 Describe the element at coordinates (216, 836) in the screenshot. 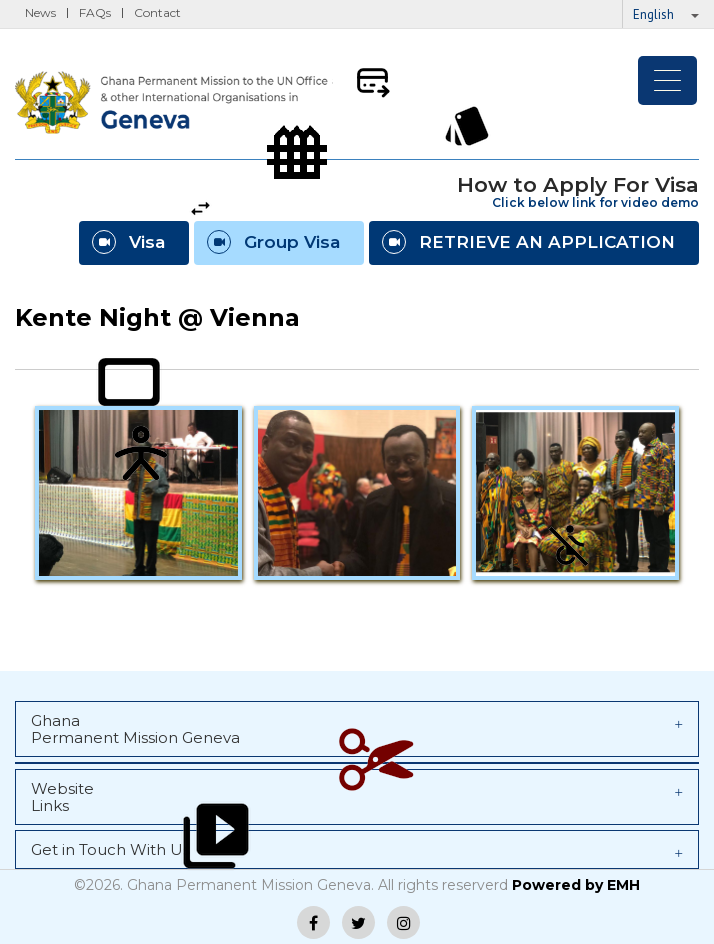

I see `access your video library` at that location.